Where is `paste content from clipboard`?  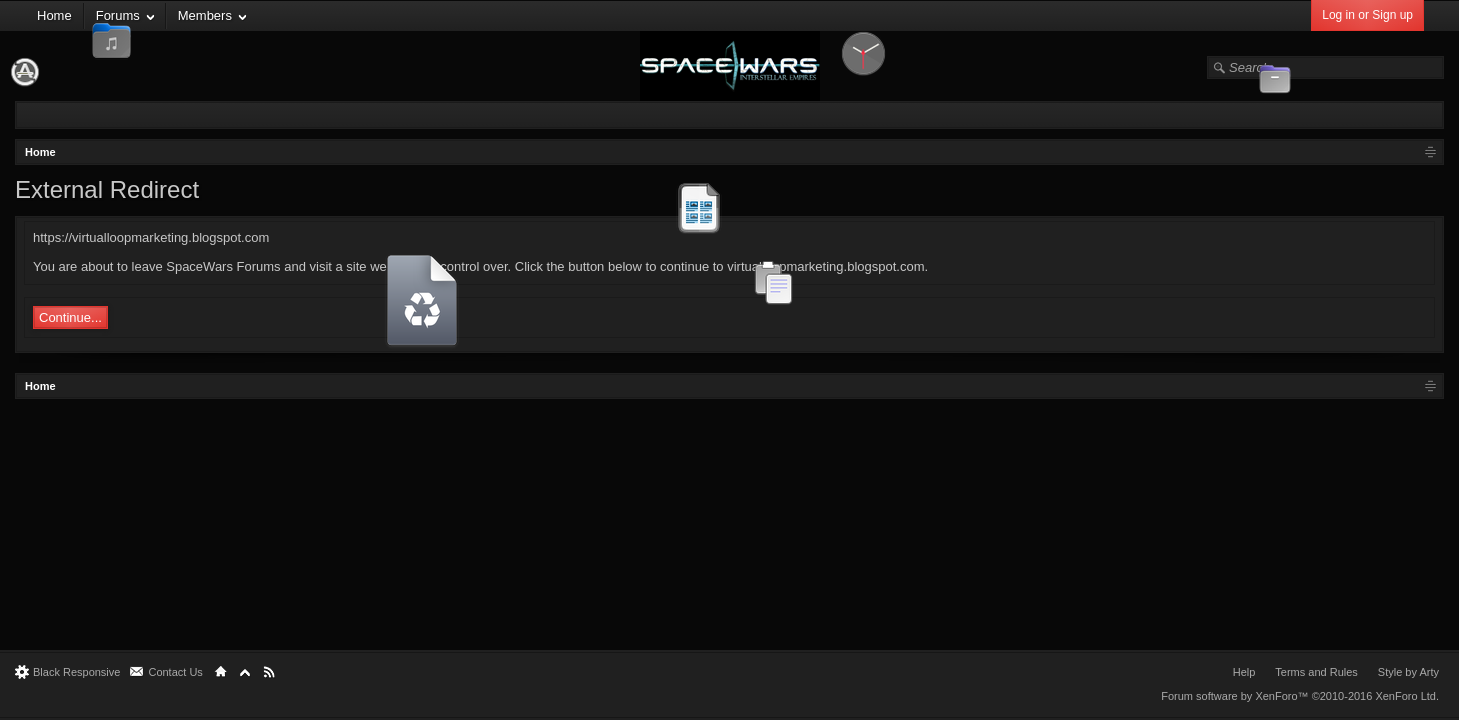 paste content from clipboard is located at coordinates (773, 282).